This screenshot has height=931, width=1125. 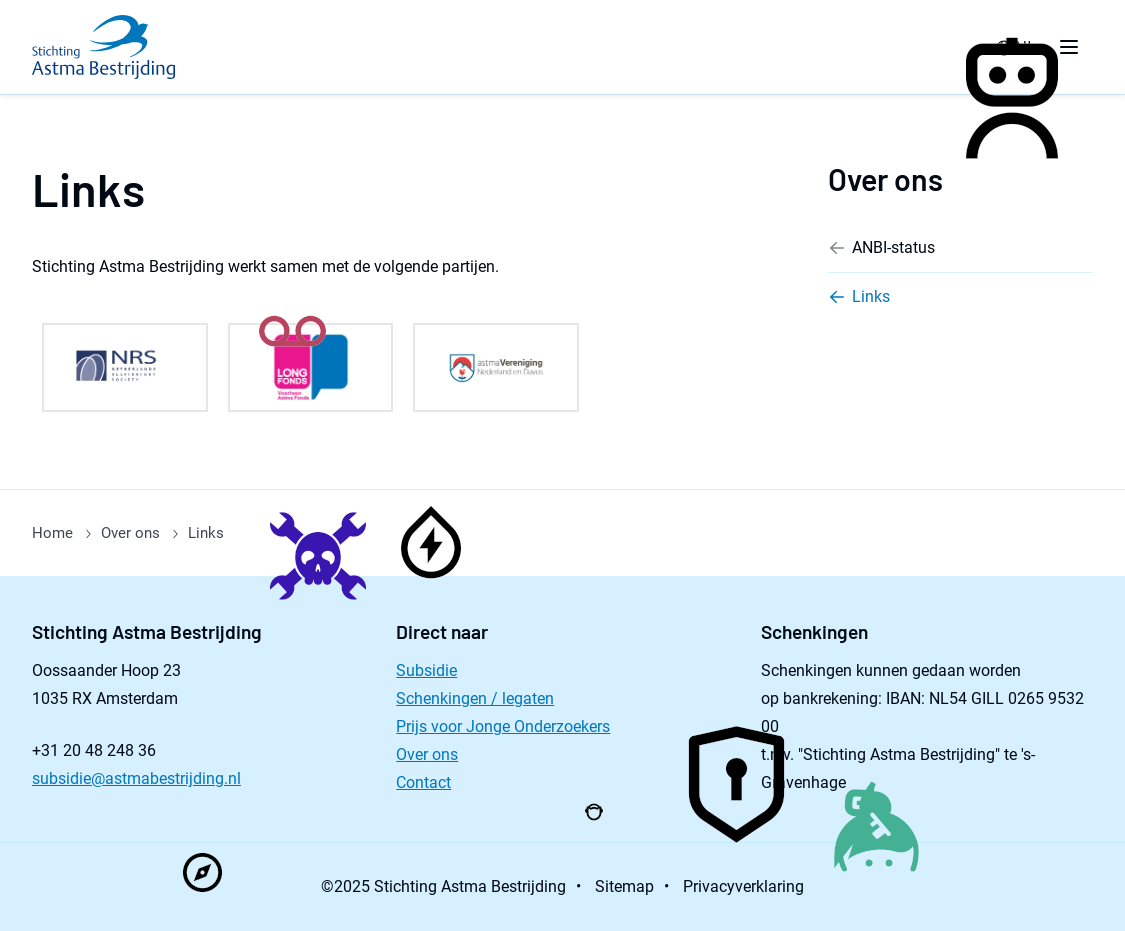 What do you see at coordinates (594, 812) in the screenshot?
I see `open the Napster music streaming app` at bounding box center [594, 812].